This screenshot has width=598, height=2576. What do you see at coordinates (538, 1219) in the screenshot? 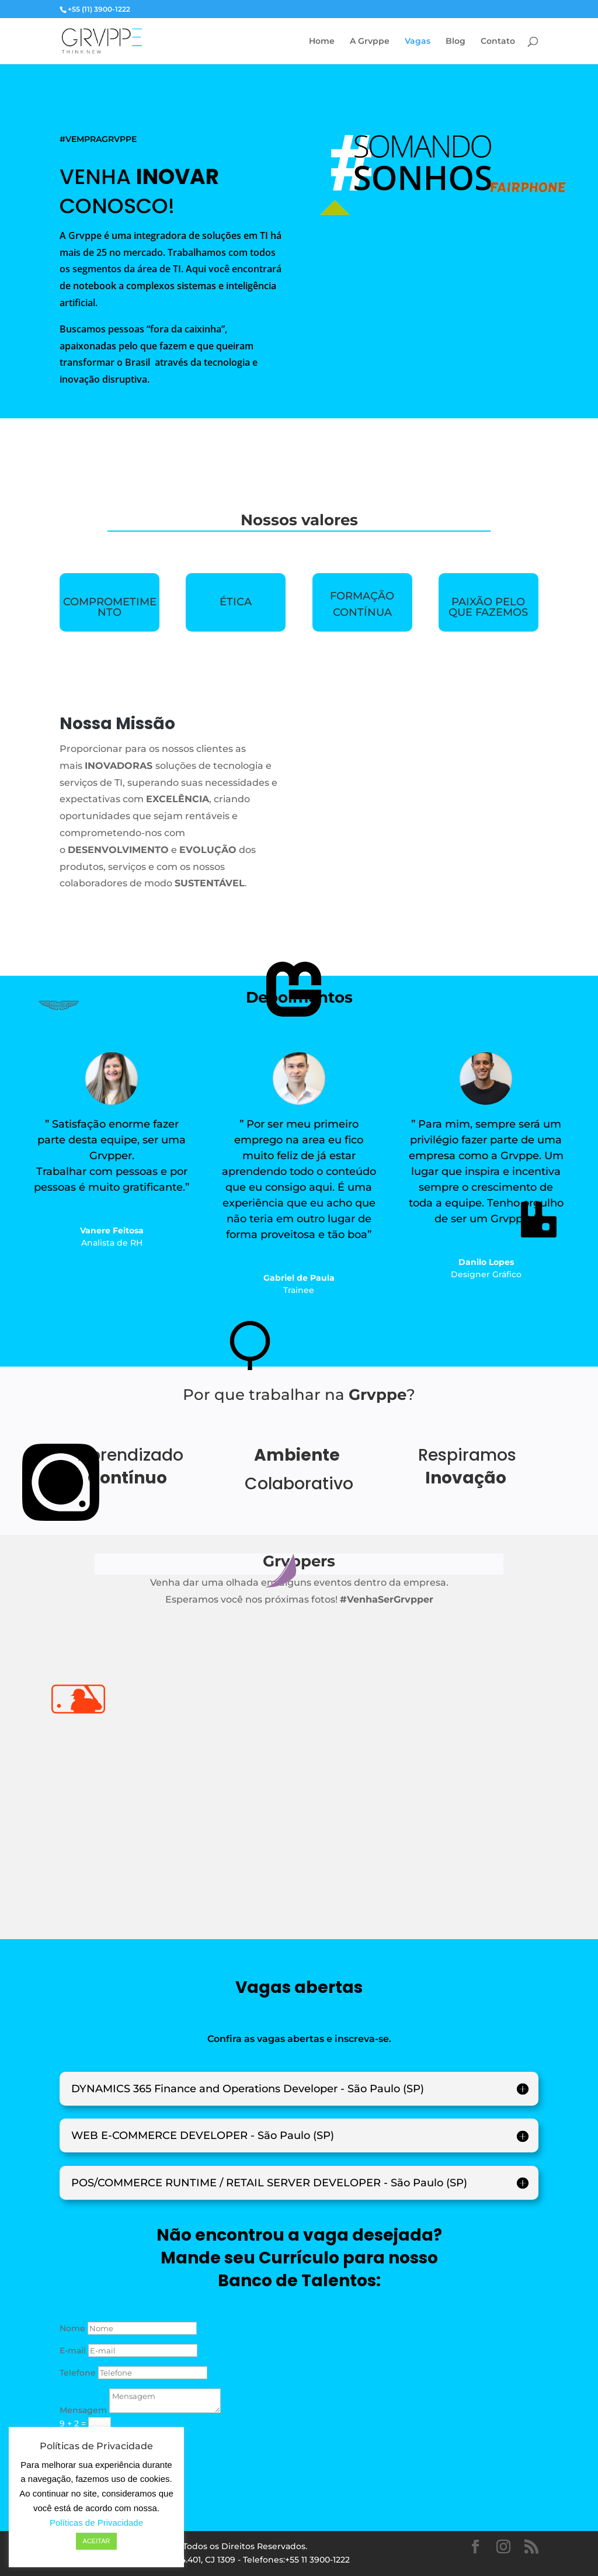
I see `rabbitmq messaging service logo` at bounding box center [538, 1219].